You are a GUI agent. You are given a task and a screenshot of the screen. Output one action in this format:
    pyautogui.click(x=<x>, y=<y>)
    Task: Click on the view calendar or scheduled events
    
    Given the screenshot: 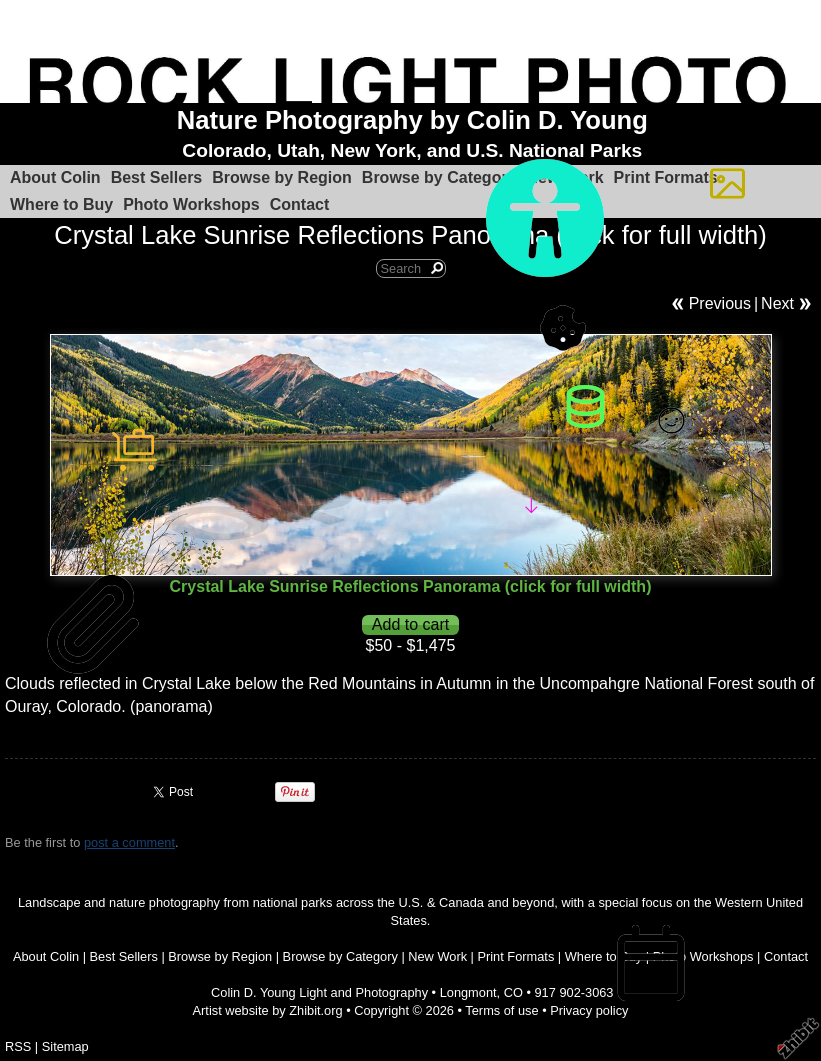 What is the action you would take?
    pyautogui.click(x=651, y=963)
    